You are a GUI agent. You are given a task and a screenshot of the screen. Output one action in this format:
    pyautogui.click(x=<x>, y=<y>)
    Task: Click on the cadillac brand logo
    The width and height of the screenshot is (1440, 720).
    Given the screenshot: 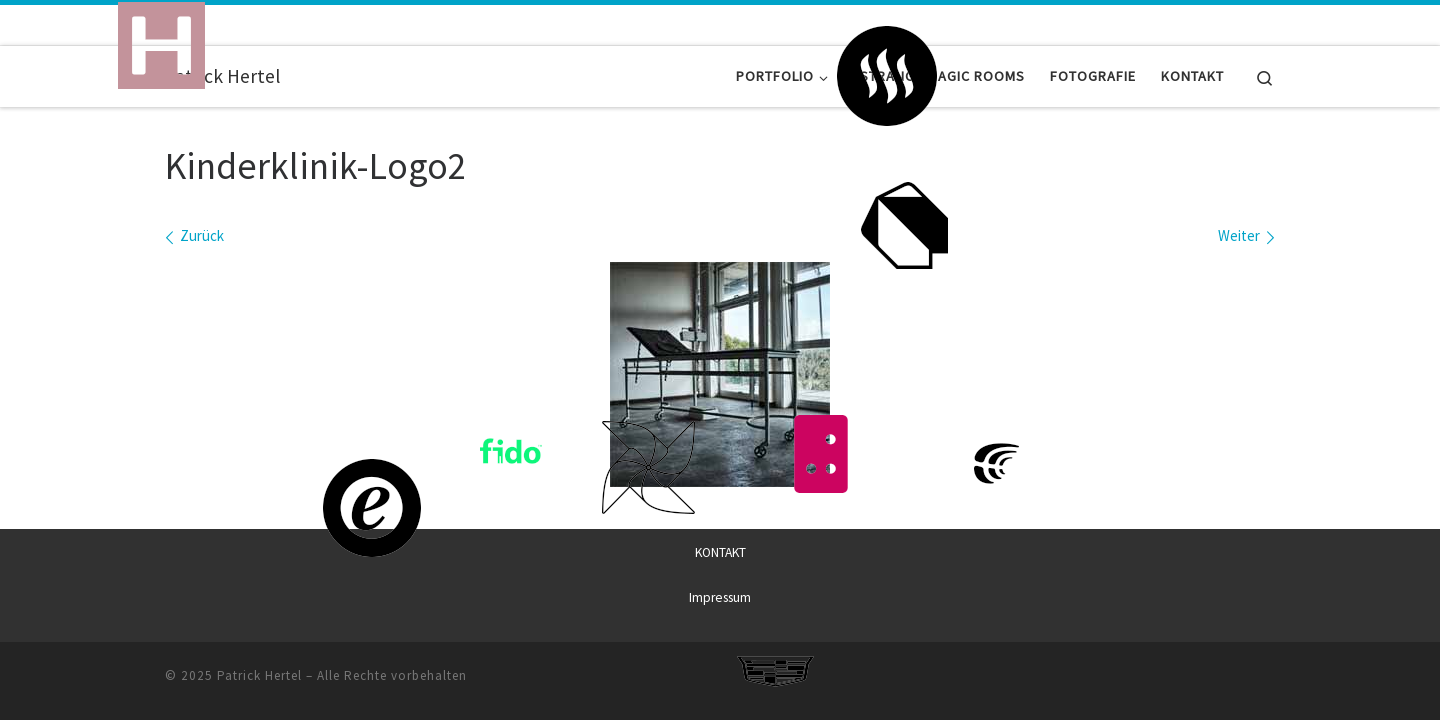 What is the action you would take?
    pyautogui.click(x=775, y=671)
    